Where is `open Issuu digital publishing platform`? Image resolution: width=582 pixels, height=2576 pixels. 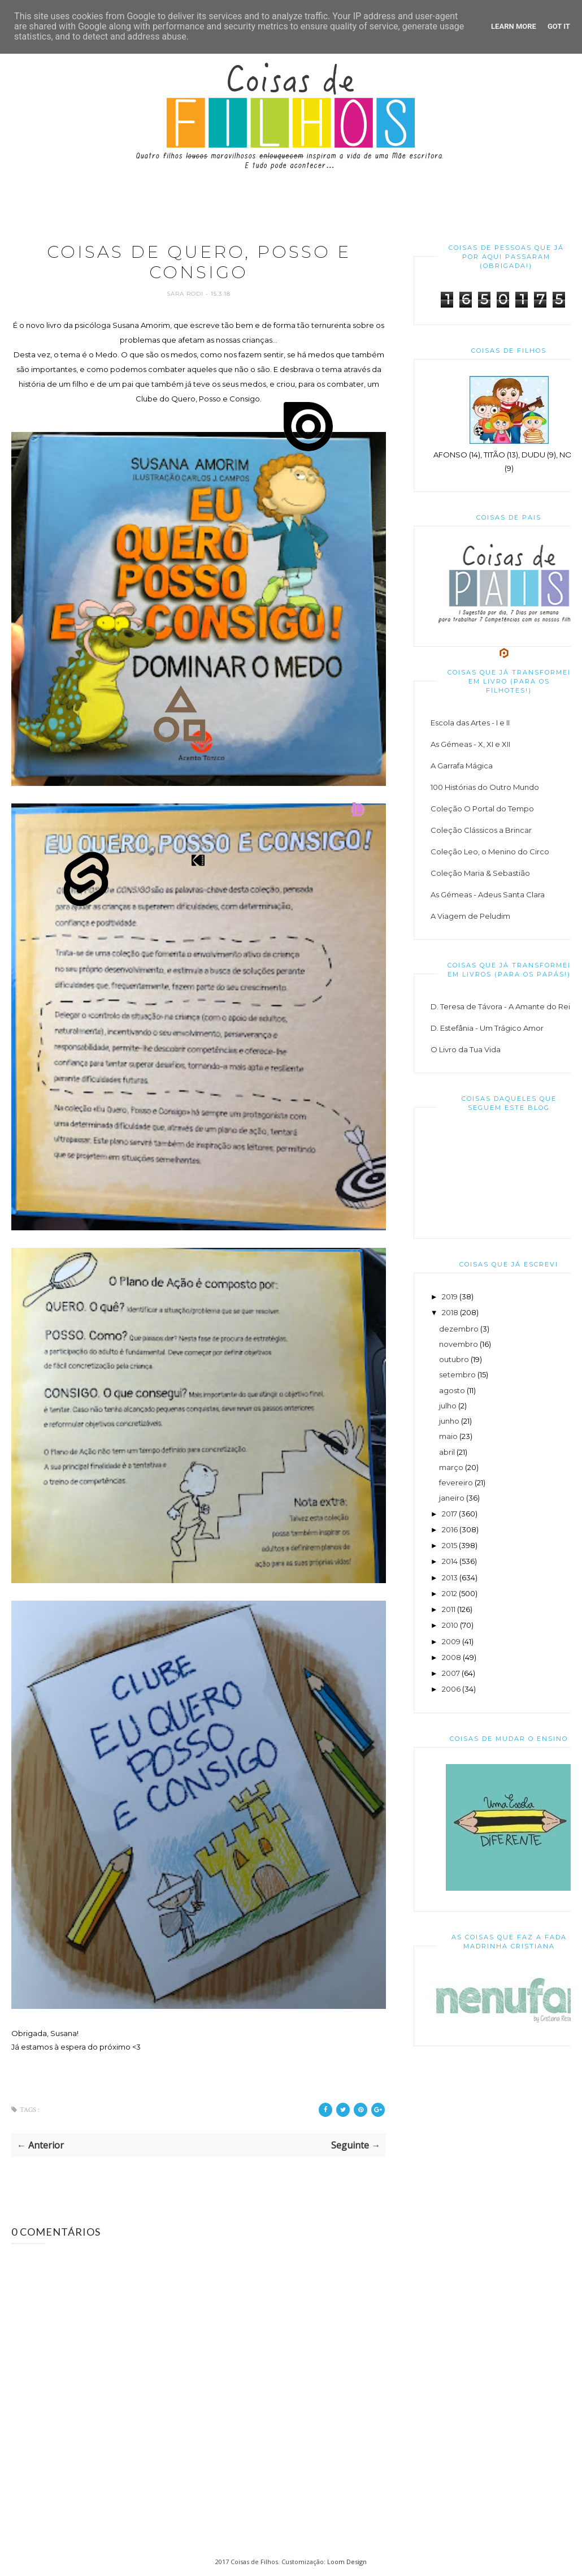 open Issuu digital publishing platform is located at coordinates (308, 426).